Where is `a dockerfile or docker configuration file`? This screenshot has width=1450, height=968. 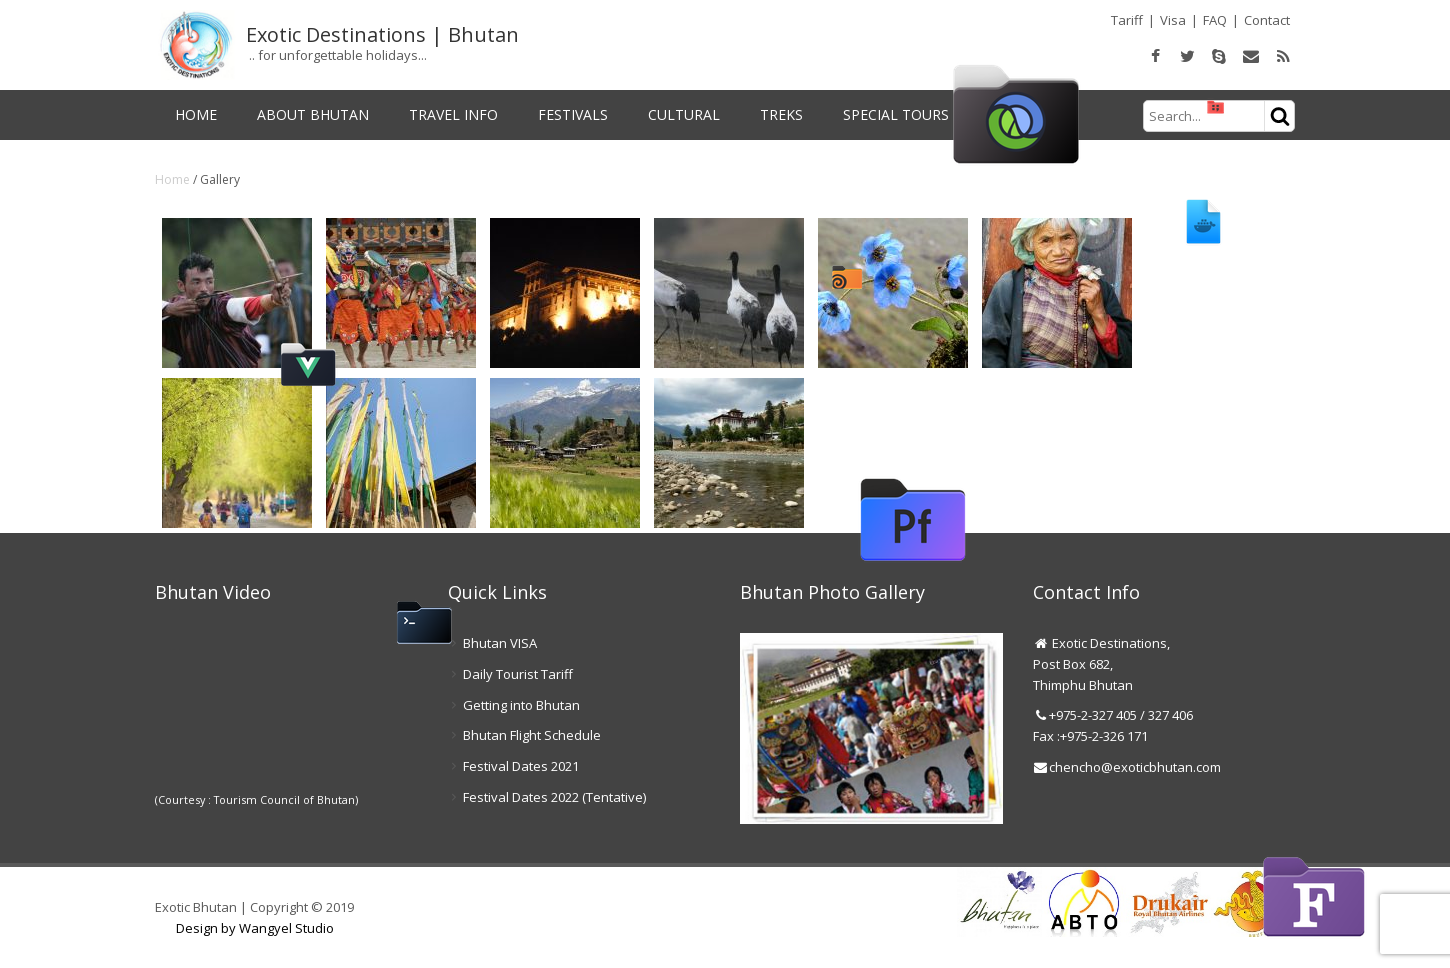 a dockerfile or docker configuration file is located at coordinates (1203, 222).